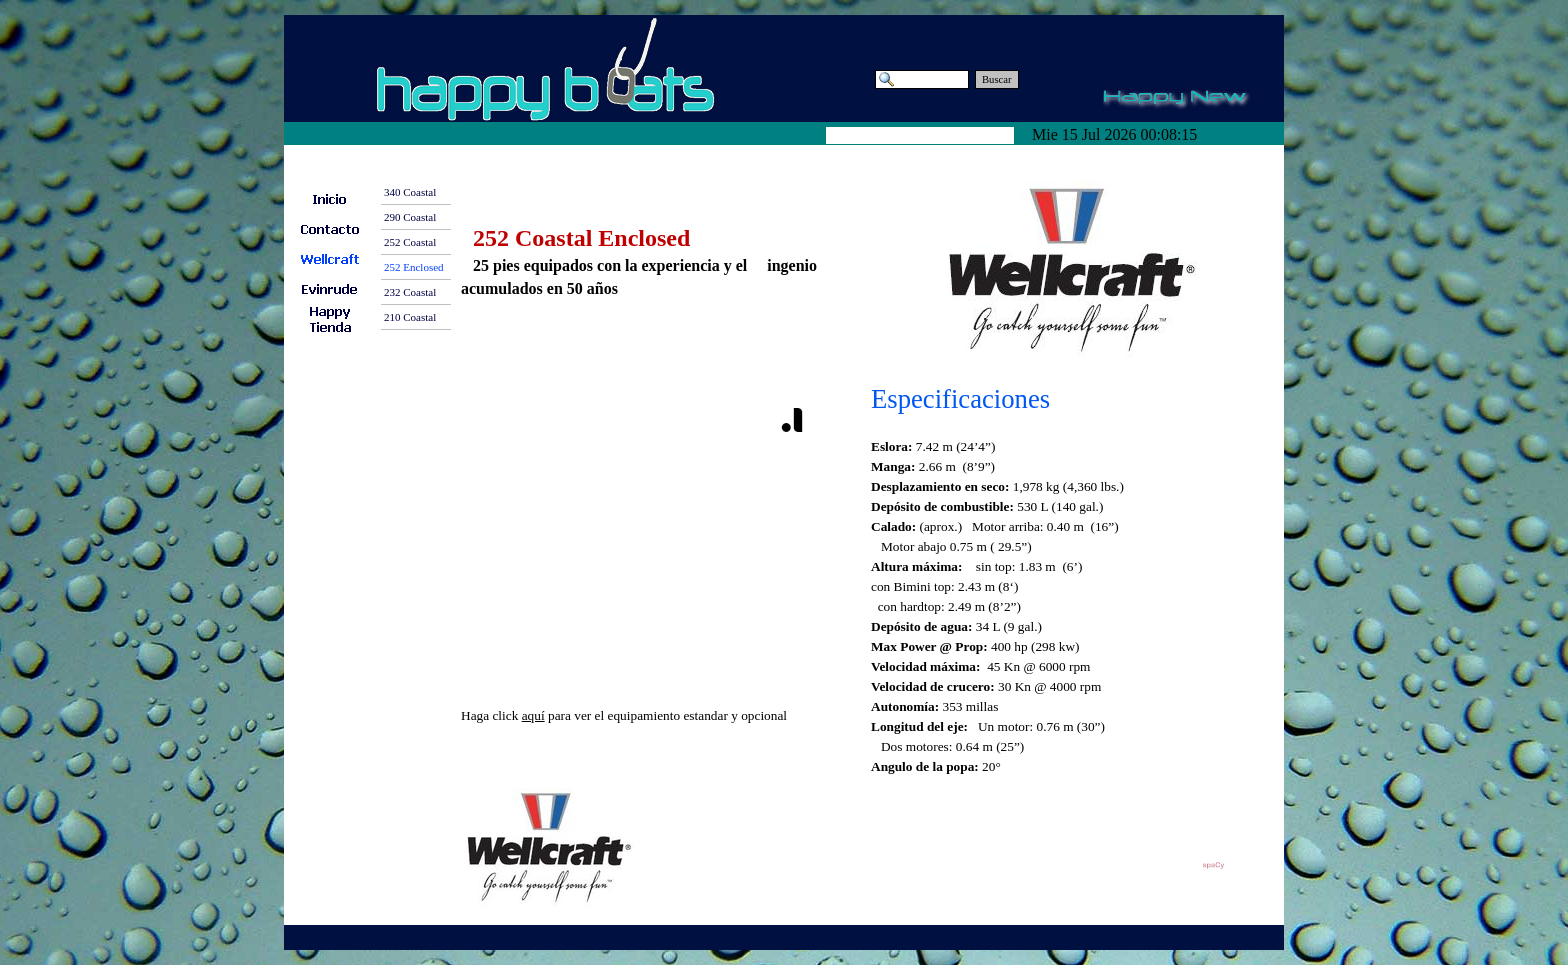 The image size is (1568, 965). What do you see at coordinates (1213, 865) in the screenshot?
I see `open spaCy natural language processing library` at bounding box center [1213, 865].